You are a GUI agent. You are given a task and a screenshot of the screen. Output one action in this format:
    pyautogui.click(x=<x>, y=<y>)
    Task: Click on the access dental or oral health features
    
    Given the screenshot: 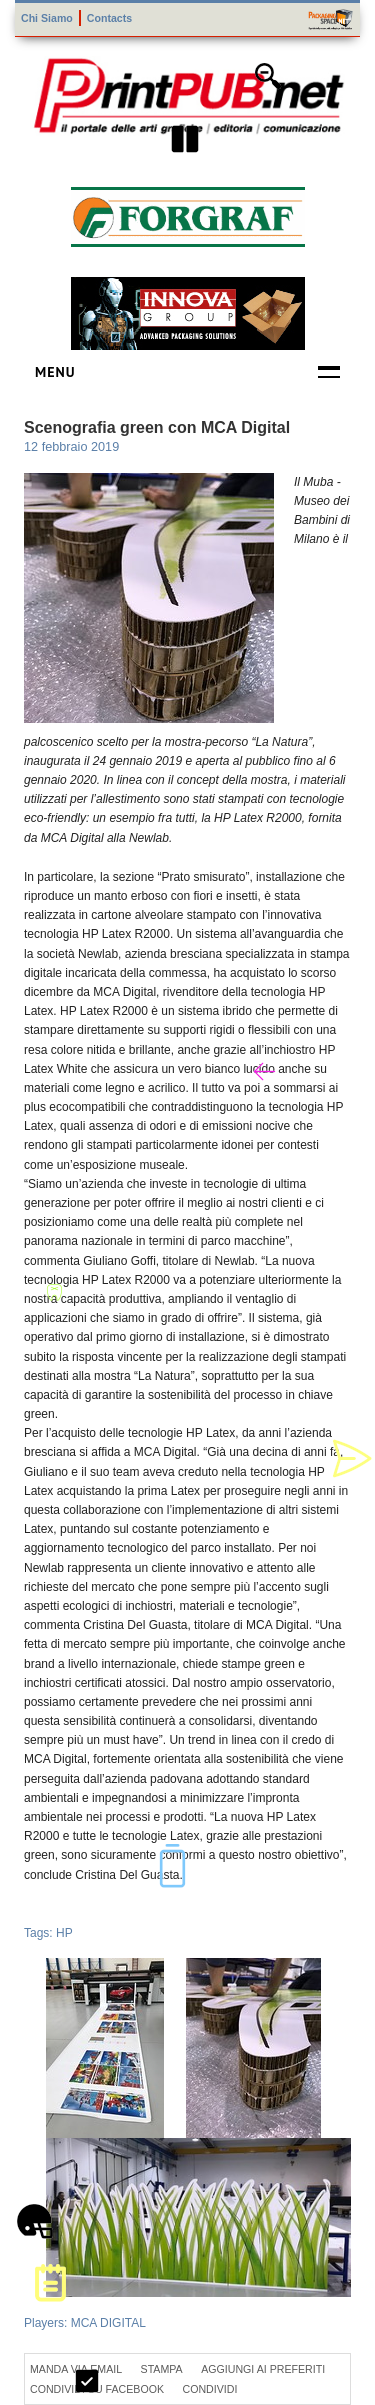 What is the action you would take?
    pyautogui.click(x=54, y=1292)
    